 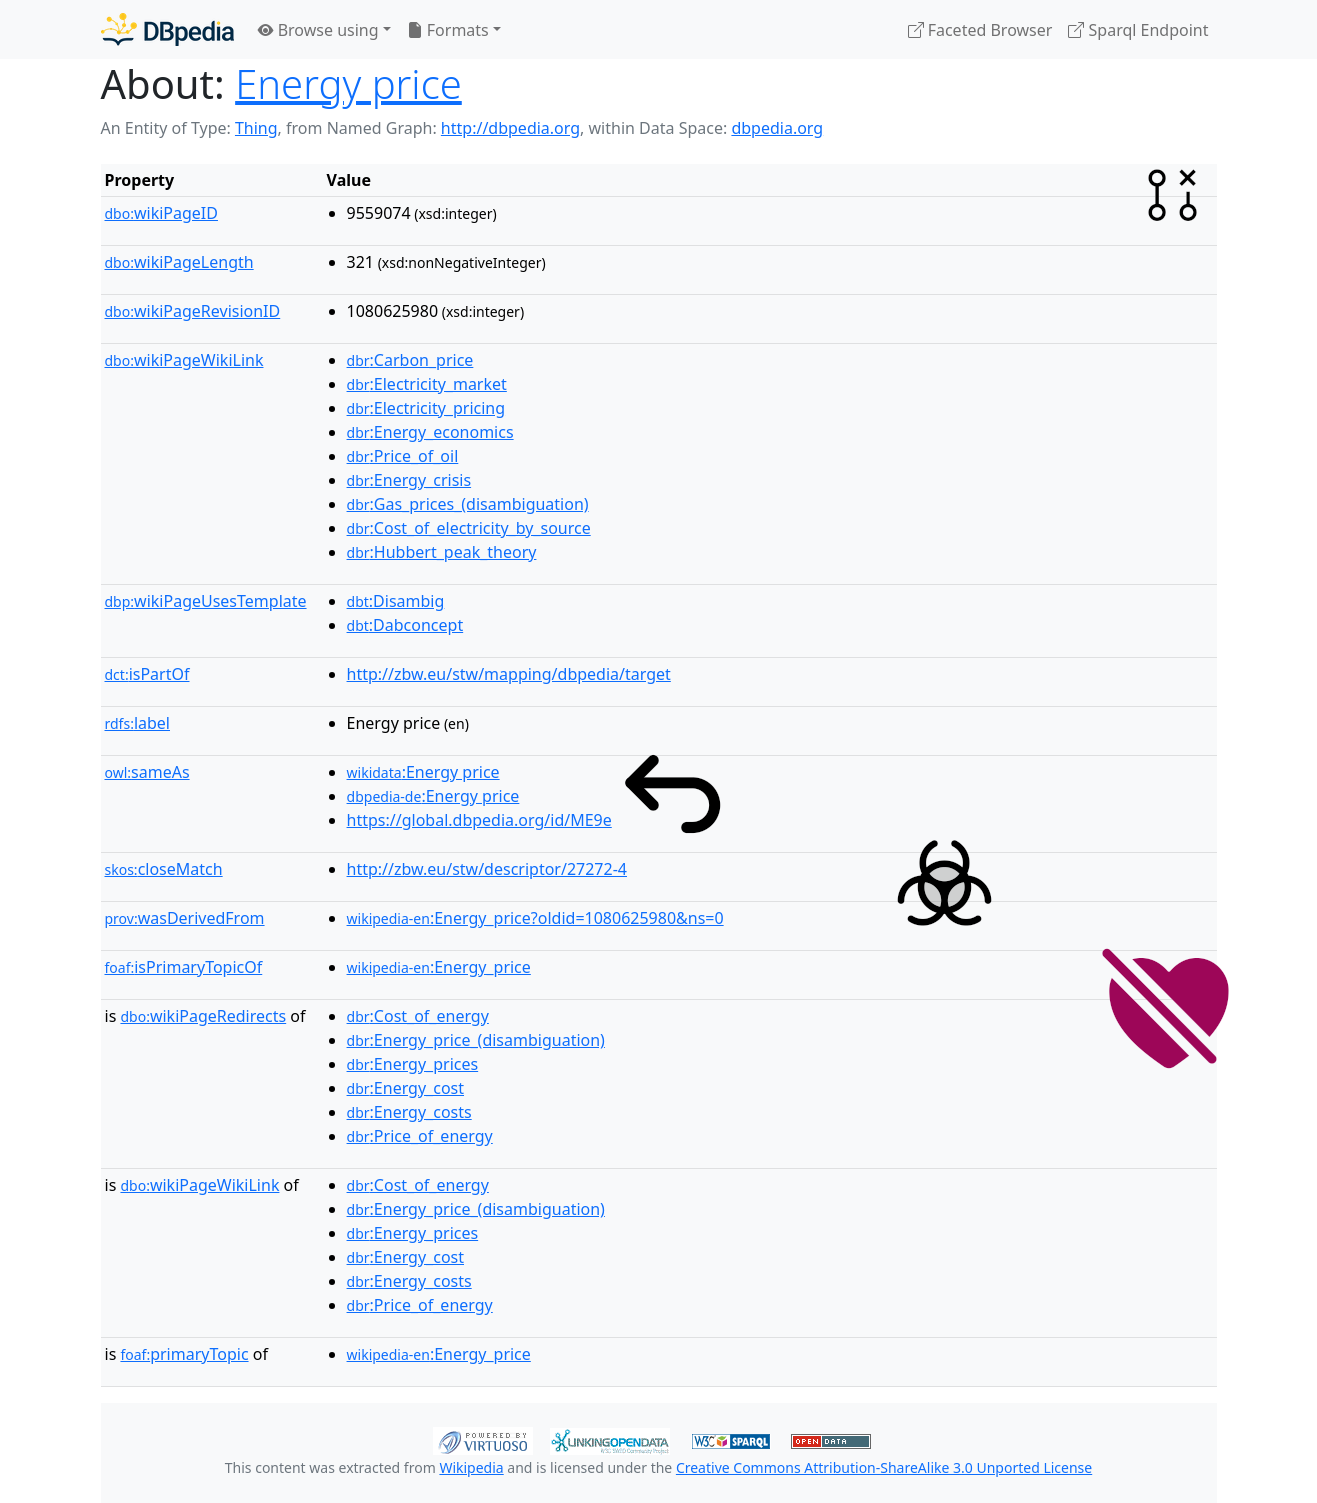 What do you see at coordinates (1165, 1008) in the screenshot?
I see `remove from favorites` at bounding box center [1165, 1008].